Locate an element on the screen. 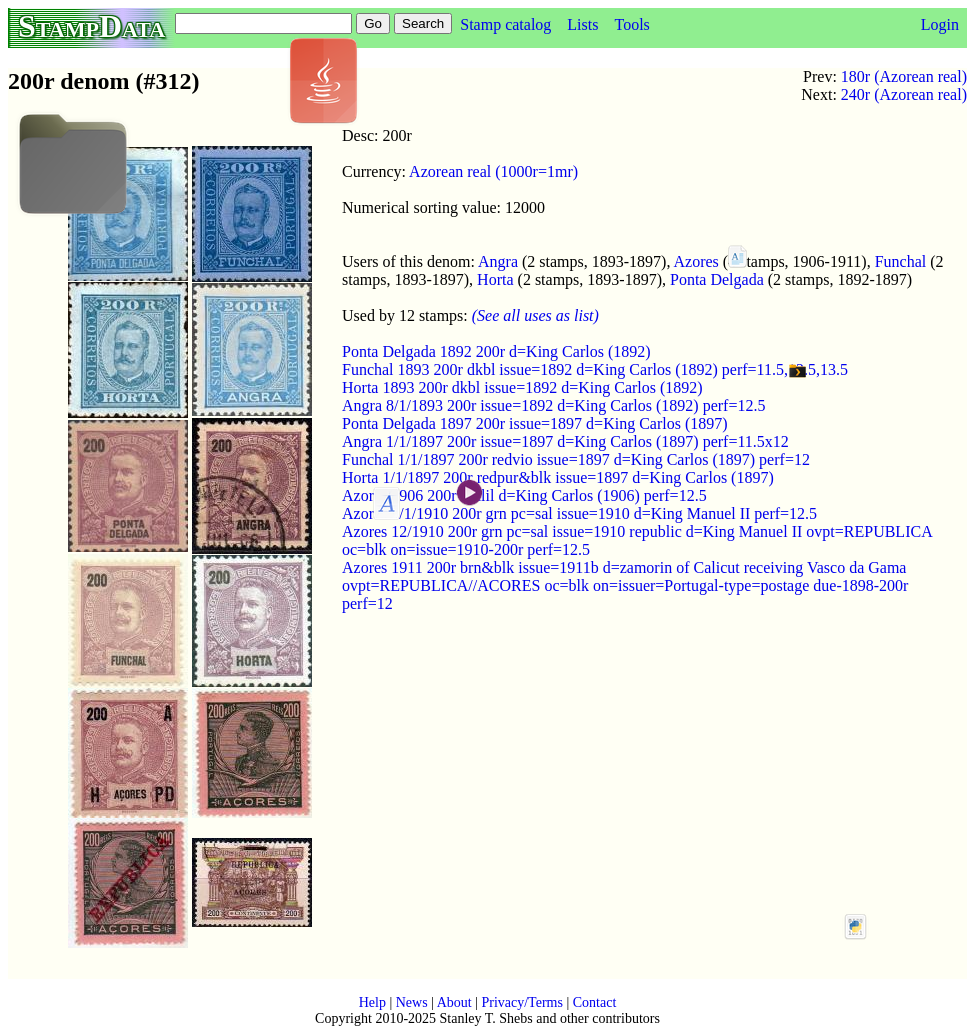  open a word processing document is located at coordinates (737, 256).